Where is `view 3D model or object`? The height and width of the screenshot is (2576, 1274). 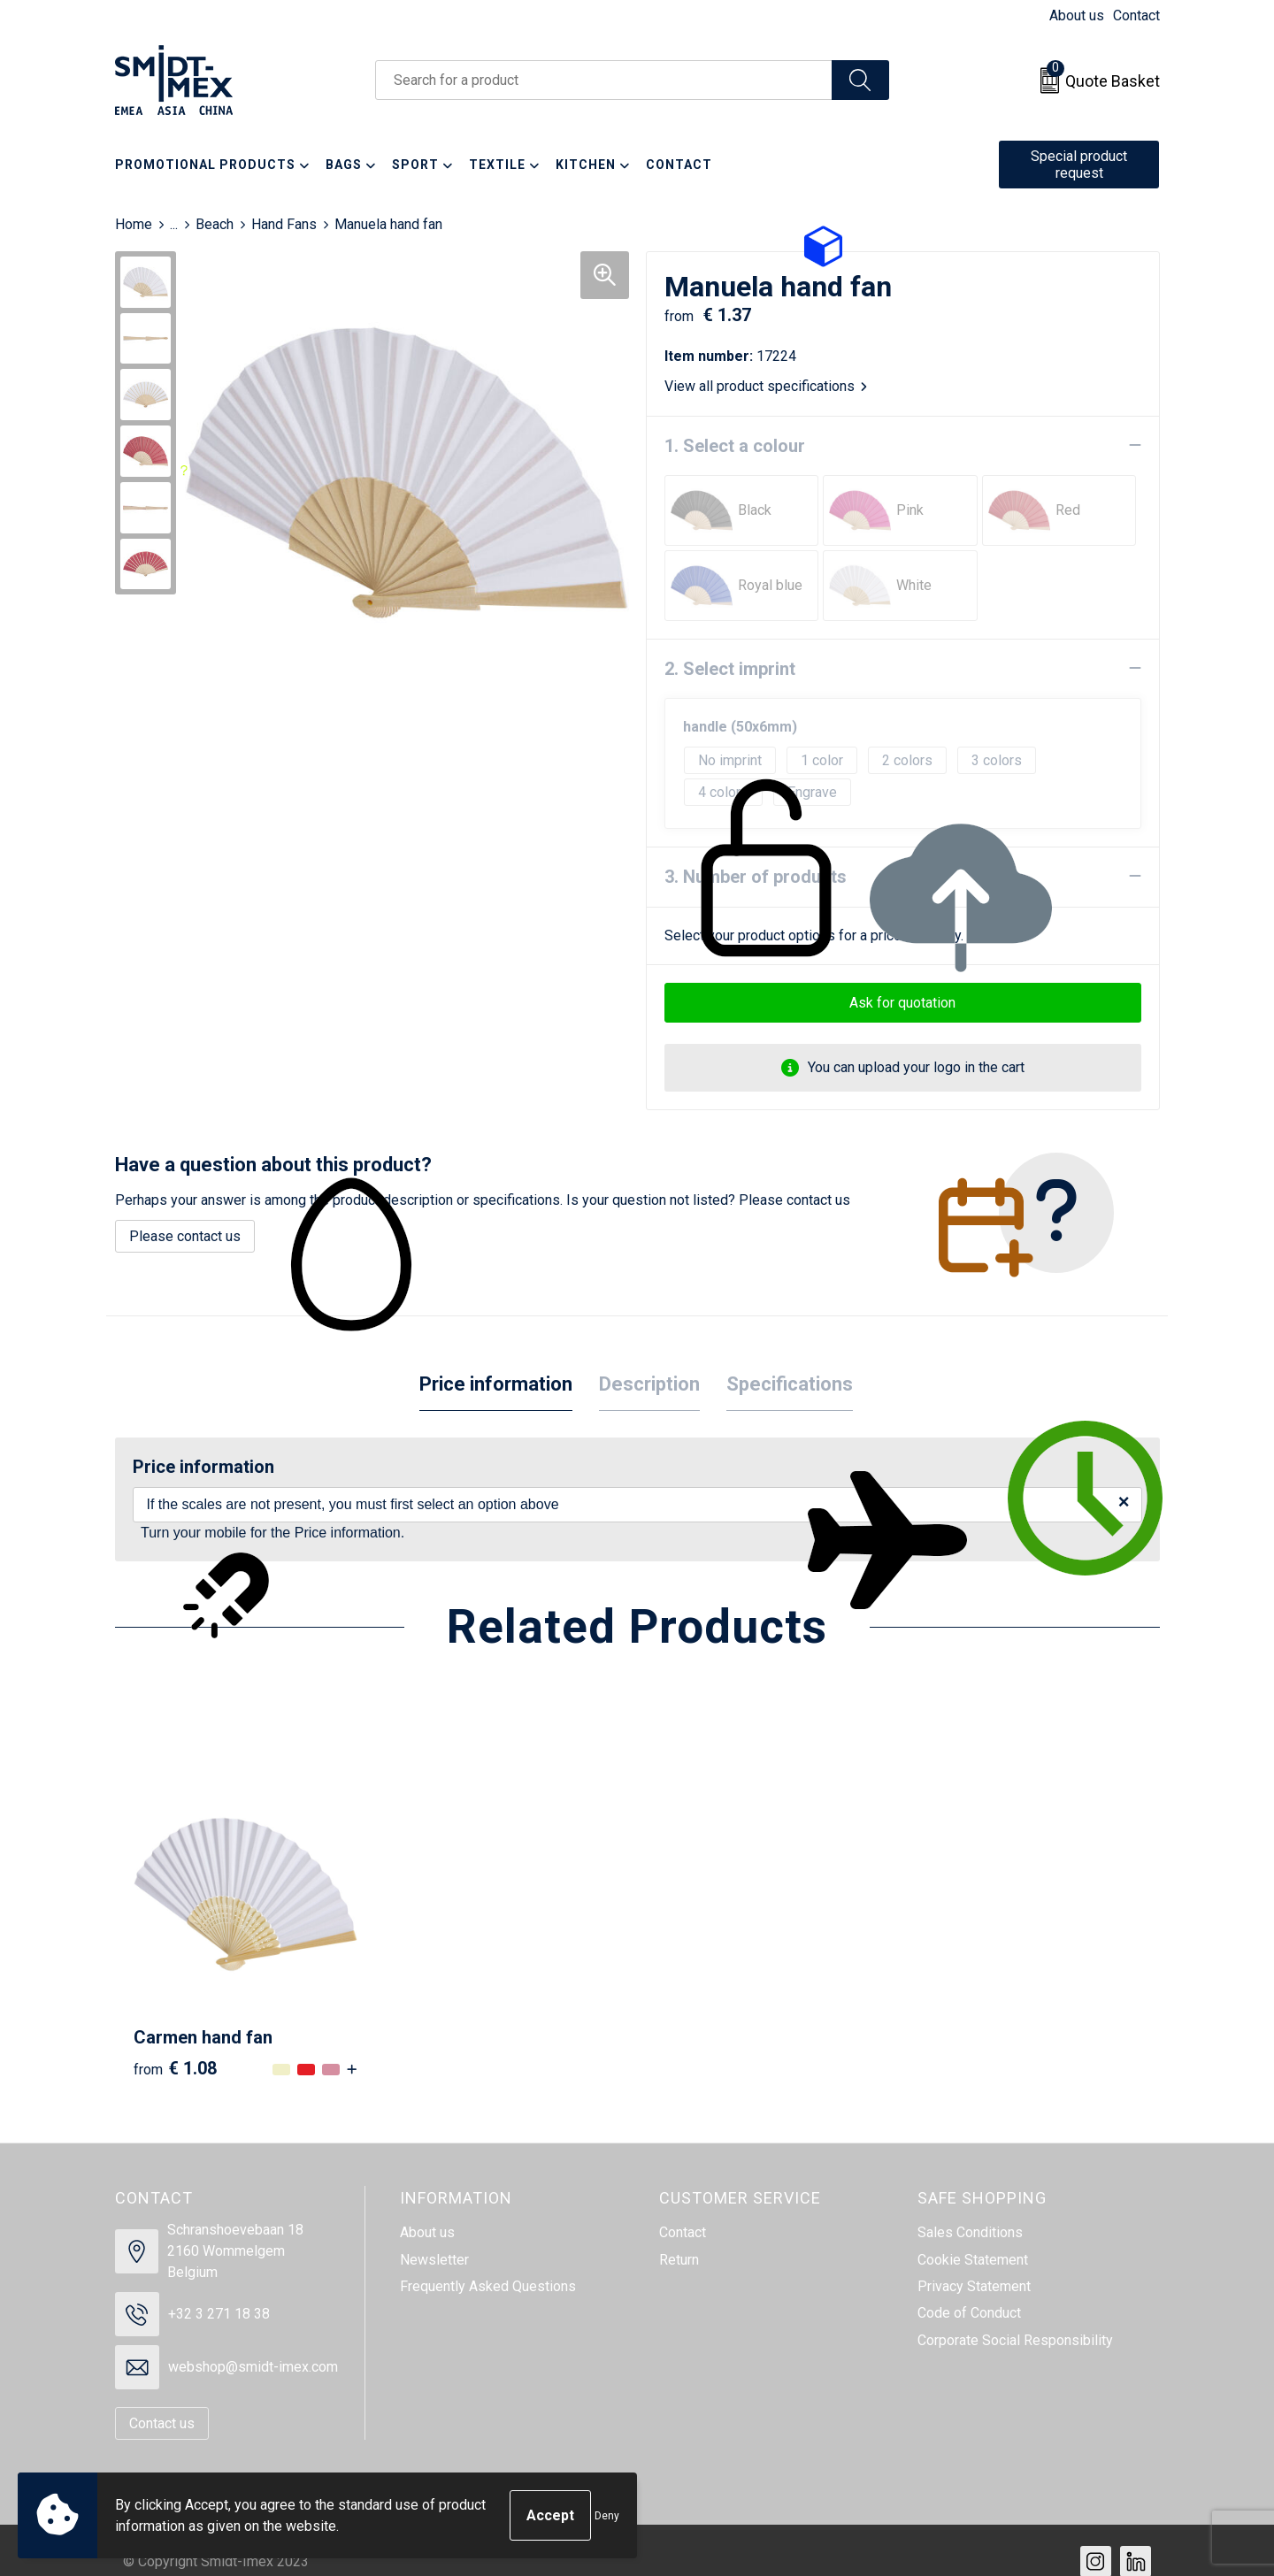
view 3D model or object is located at coordinates (823, 246).